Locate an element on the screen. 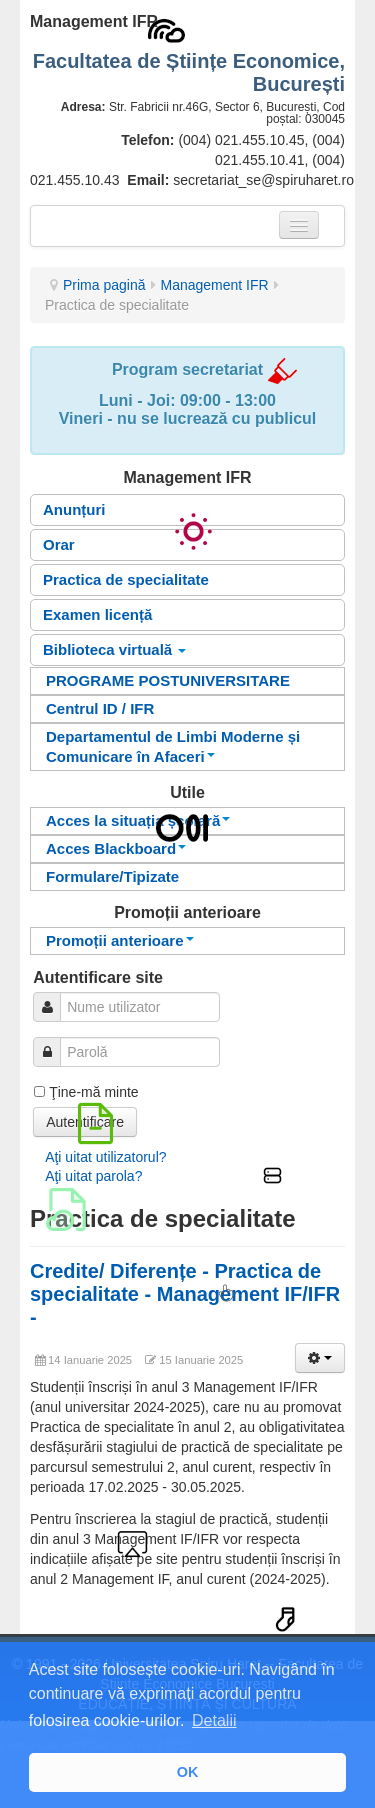 Image resolution: width=375 pixels, height=1808 pixels. view weather conditions is located at coordinates (166, 30).